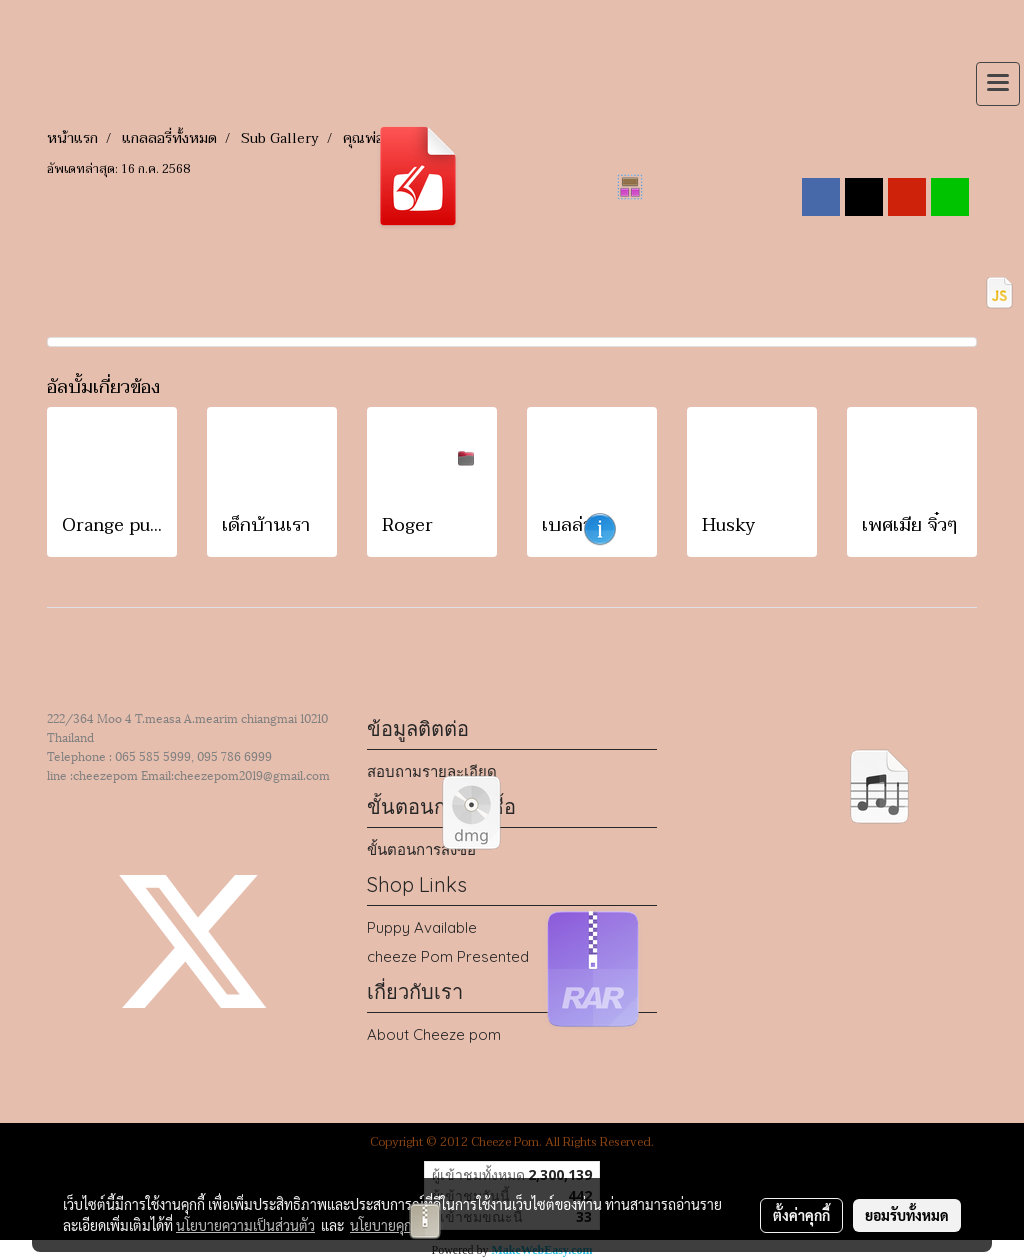 This screenshot has width=1024, height=1260. Describe the element at coordinates (879, 786) in the screenshot. I see `an iMelody audio file` at that location.